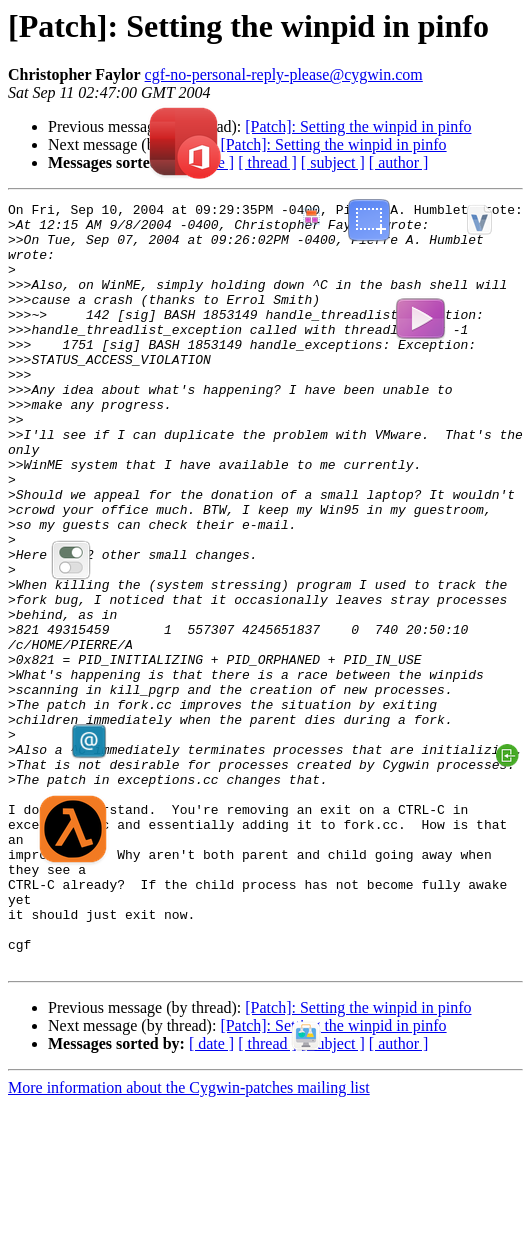 The image size is (531, 1258). I want to click on open gnome tweaks to customize system settings, so click(71, 560).